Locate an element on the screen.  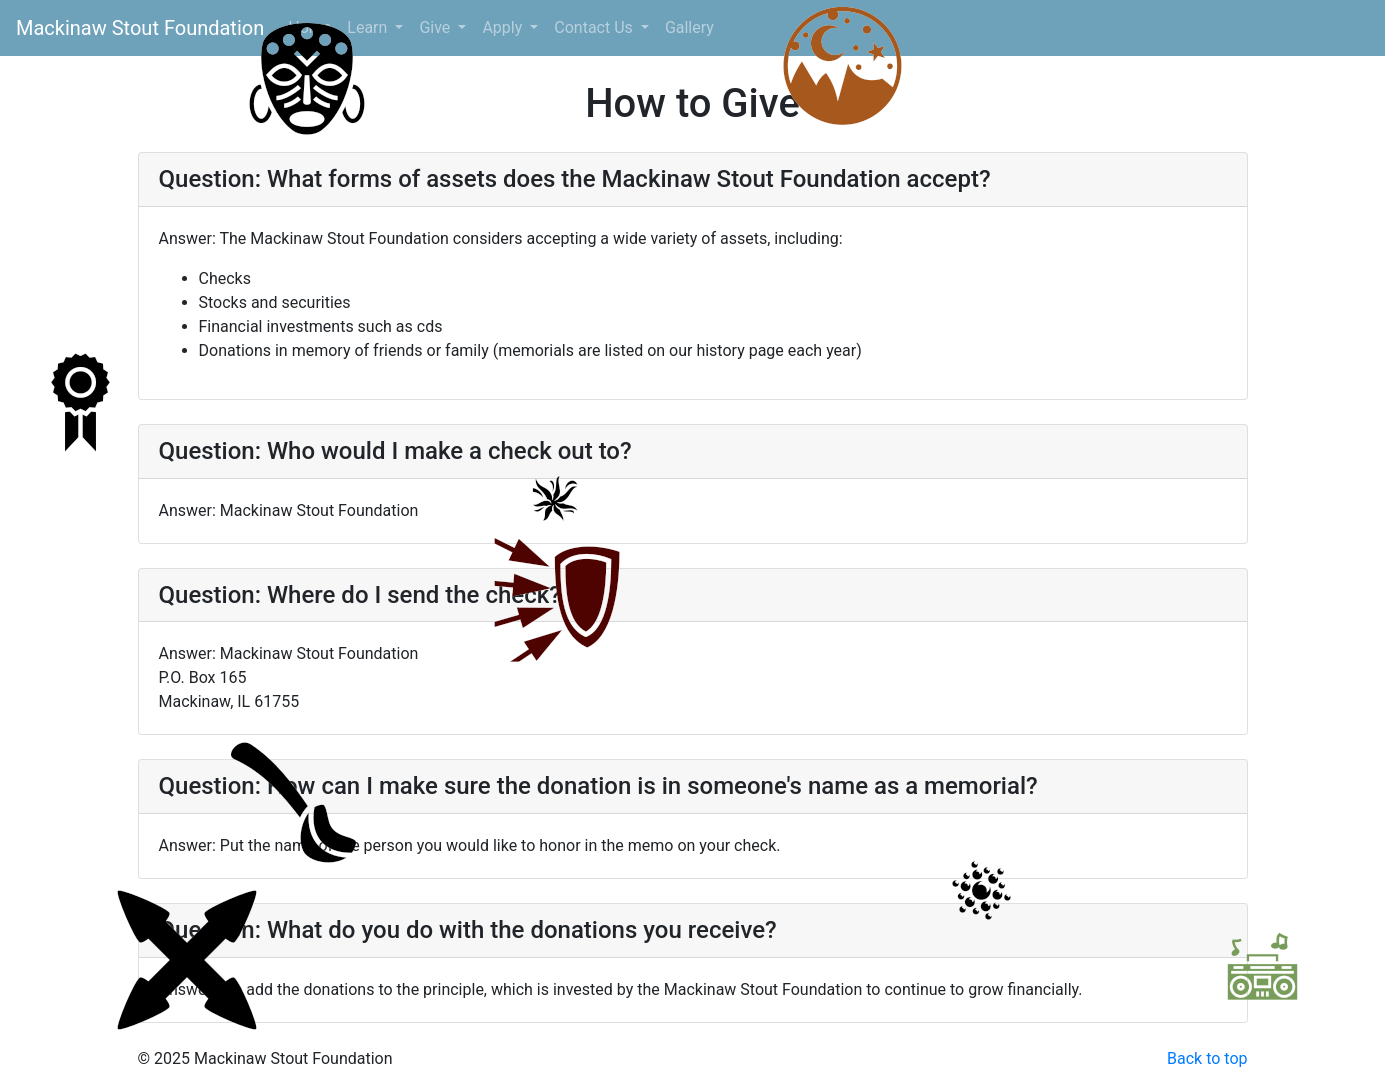
ice cream scoop tool or utensil icon is located at coordinates (293, 802).